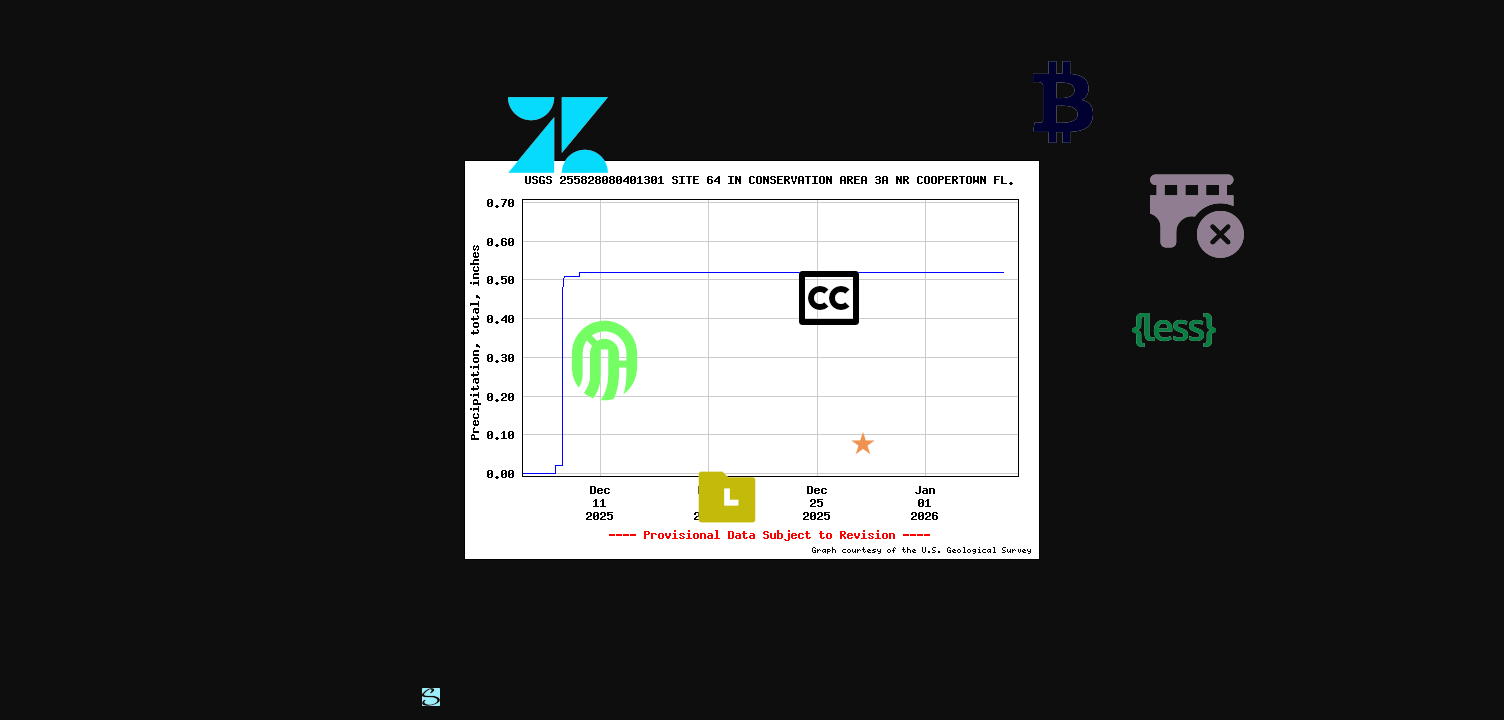 The width and height of the screenshot is (1504, 720). What do you see at coordinates (863, 443) in the screenshot?
I see `visit ReverbNation profile or website` at bounding box center [863, 443].